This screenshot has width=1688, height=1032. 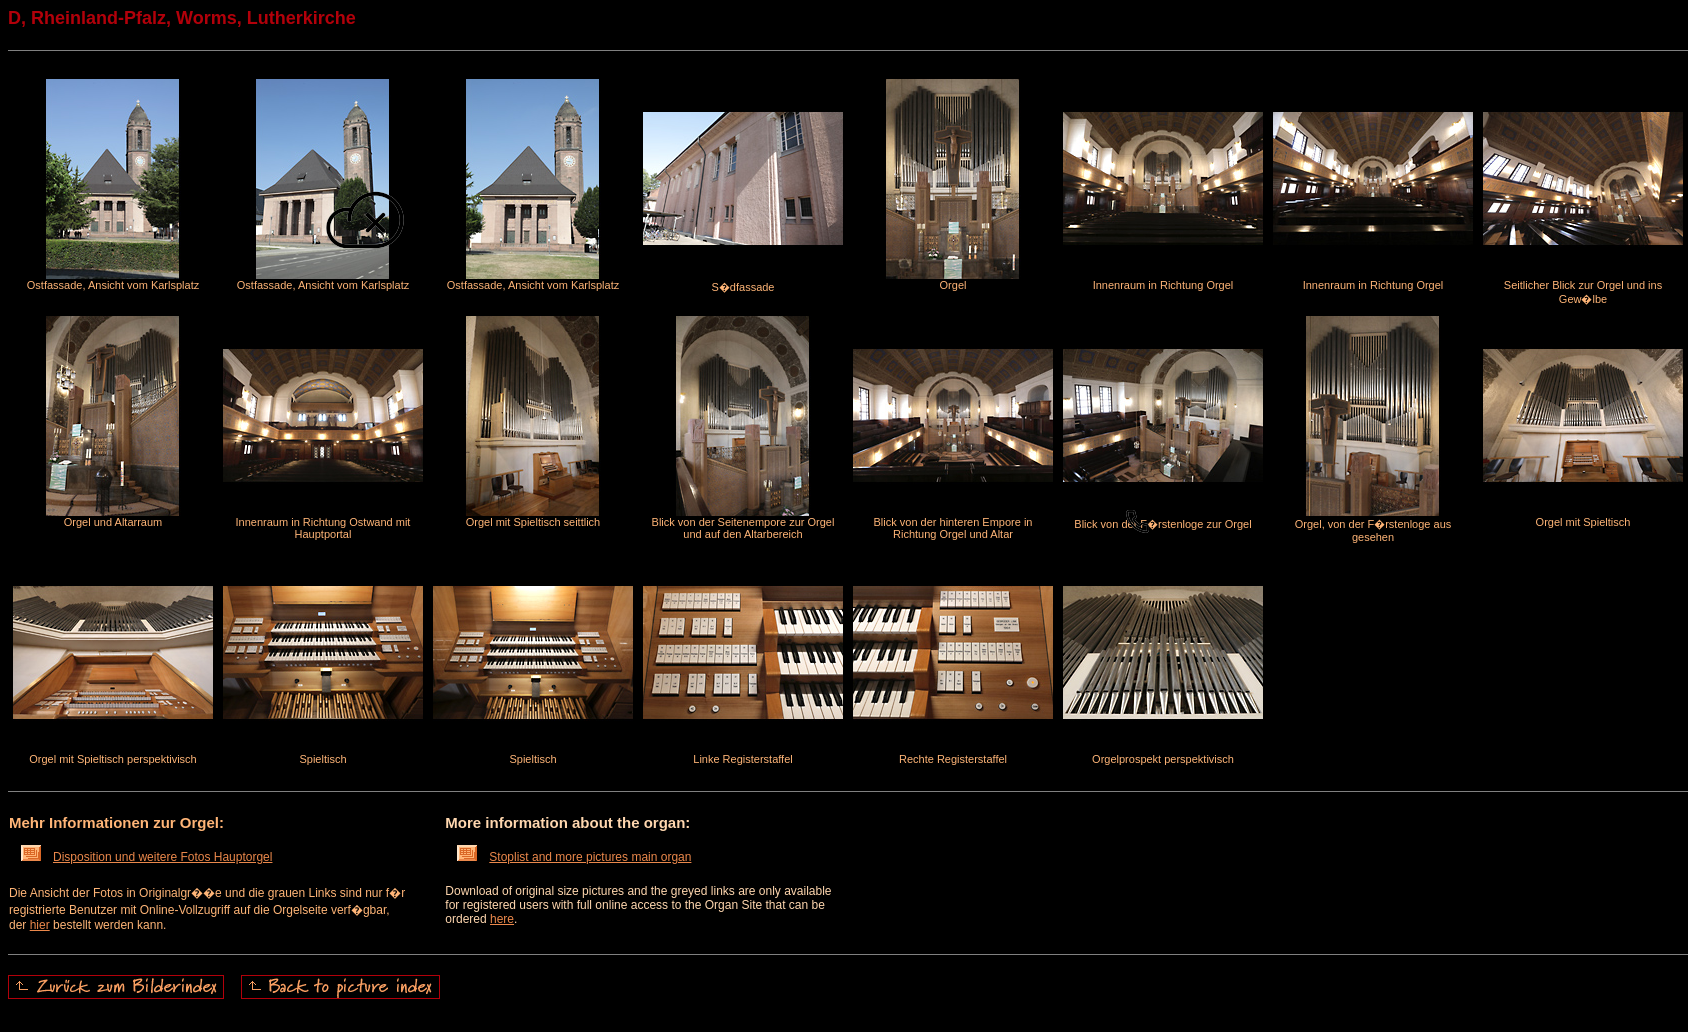 What do you see at coordinates (1137, 521) in the screenshot?
I see `make a phone call` at bounding box center [1137, 521].